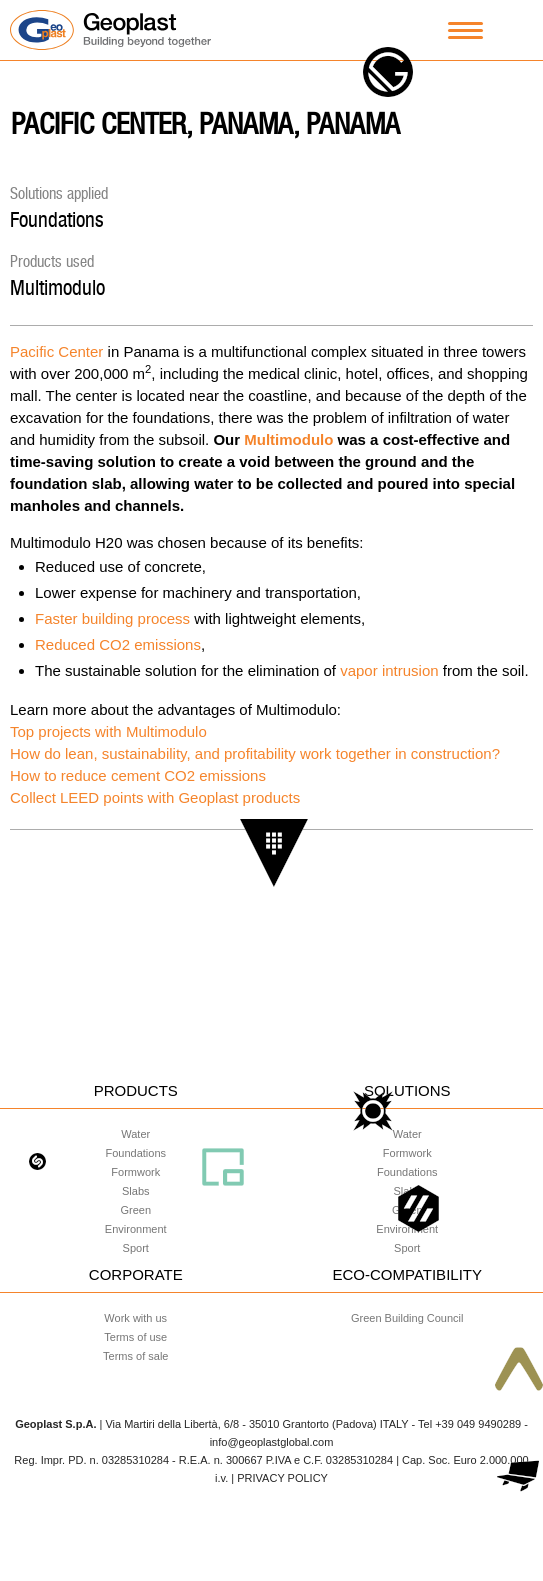 Image resolution: width=543 pixels, height=1581 pixels. What do you see at coordinates (418, 1208) in the screenshot?
I see `voron design brand logo` at bounding box center [418, 1208].